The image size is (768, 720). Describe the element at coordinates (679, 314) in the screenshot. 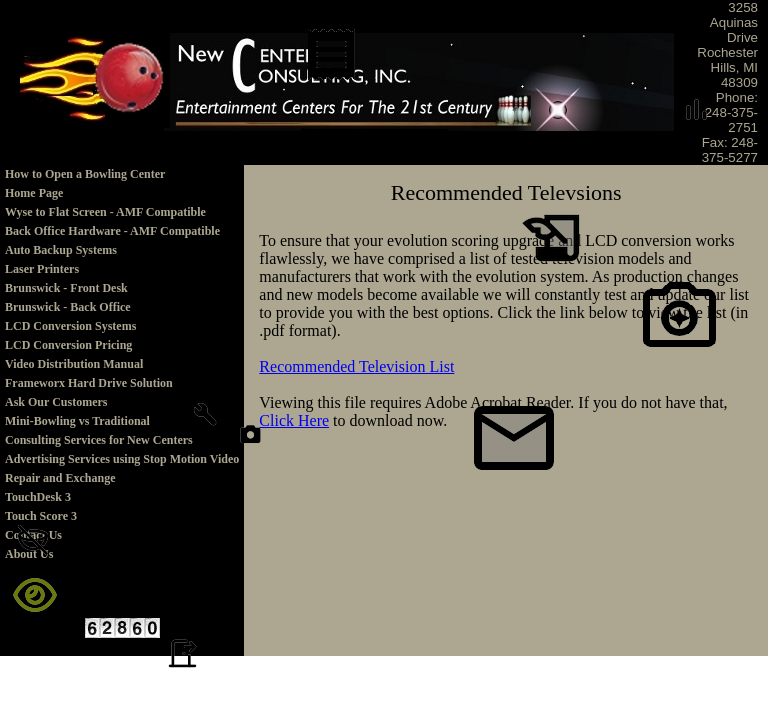

I see `enhance or improve photo quality` at that location.